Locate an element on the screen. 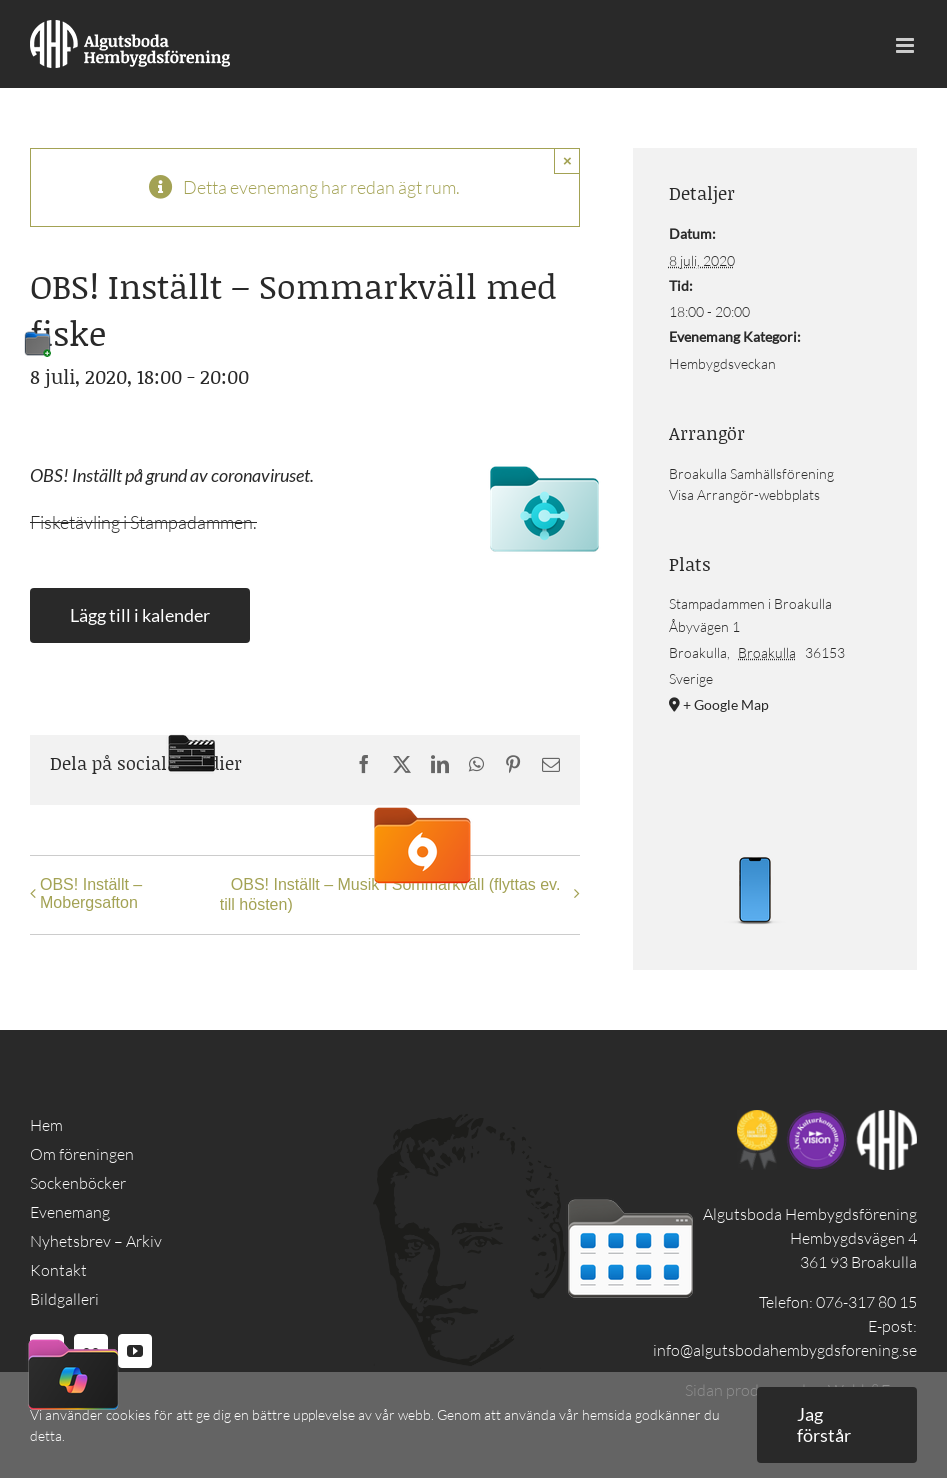 This screenshot has height=1478, width=947. open Origin game library folder is located at coordinates (422, 848).